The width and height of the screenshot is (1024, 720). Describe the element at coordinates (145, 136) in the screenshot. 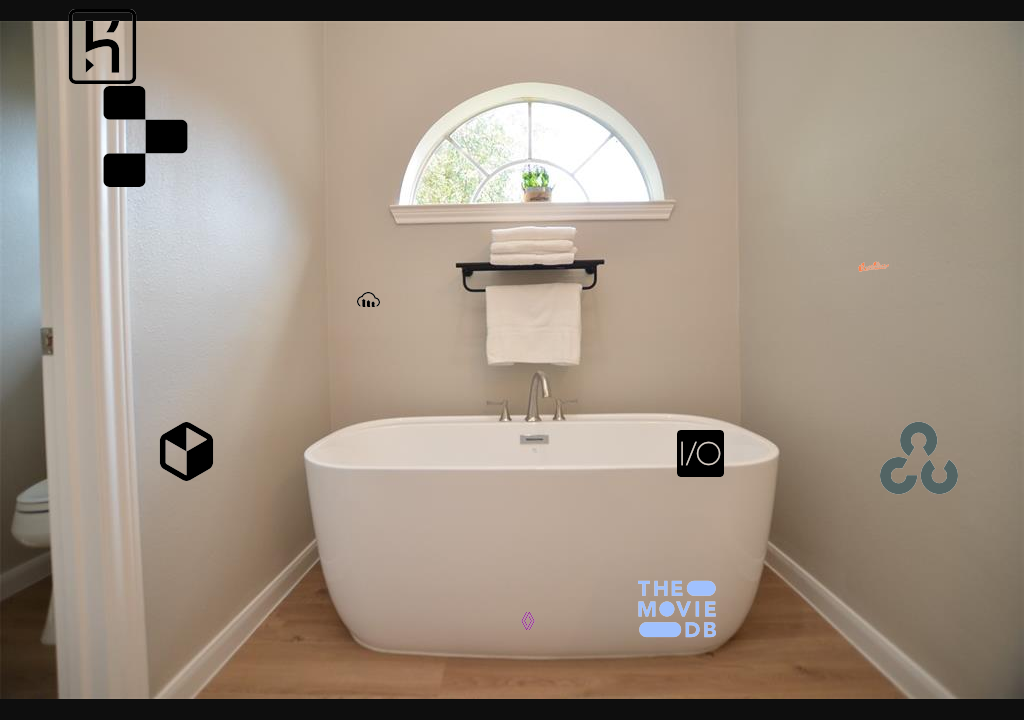

I see `open replit` at that location.